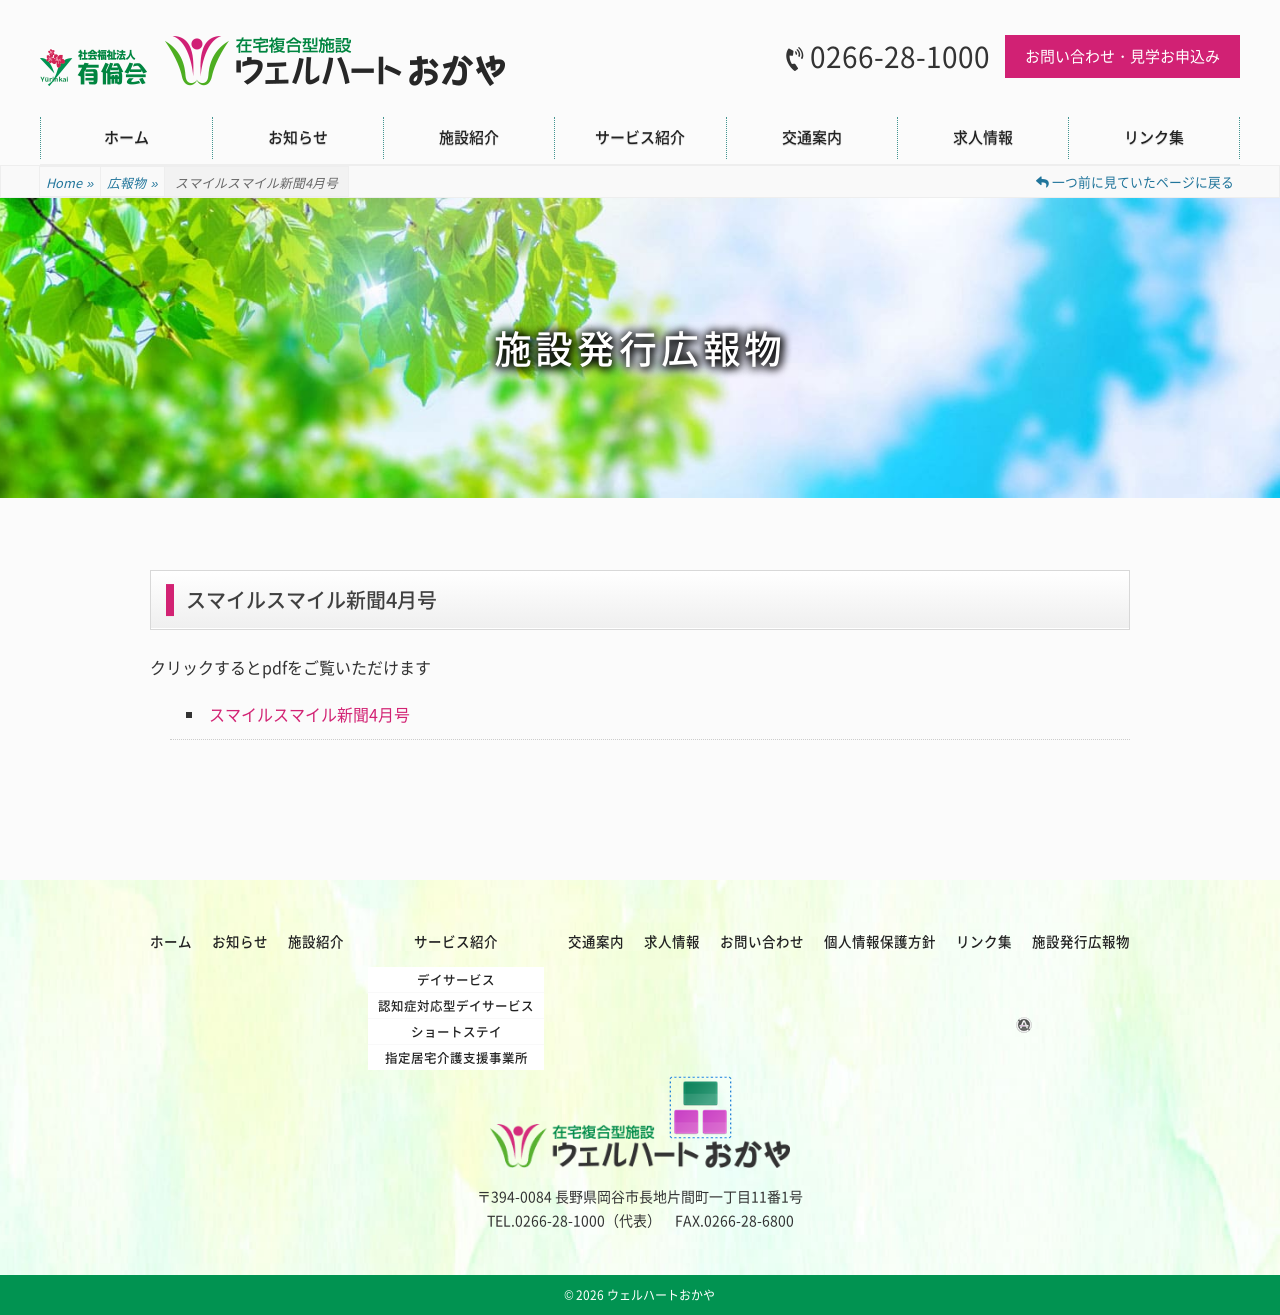  I want to click on open the software update manager, so click(1024, 1025).